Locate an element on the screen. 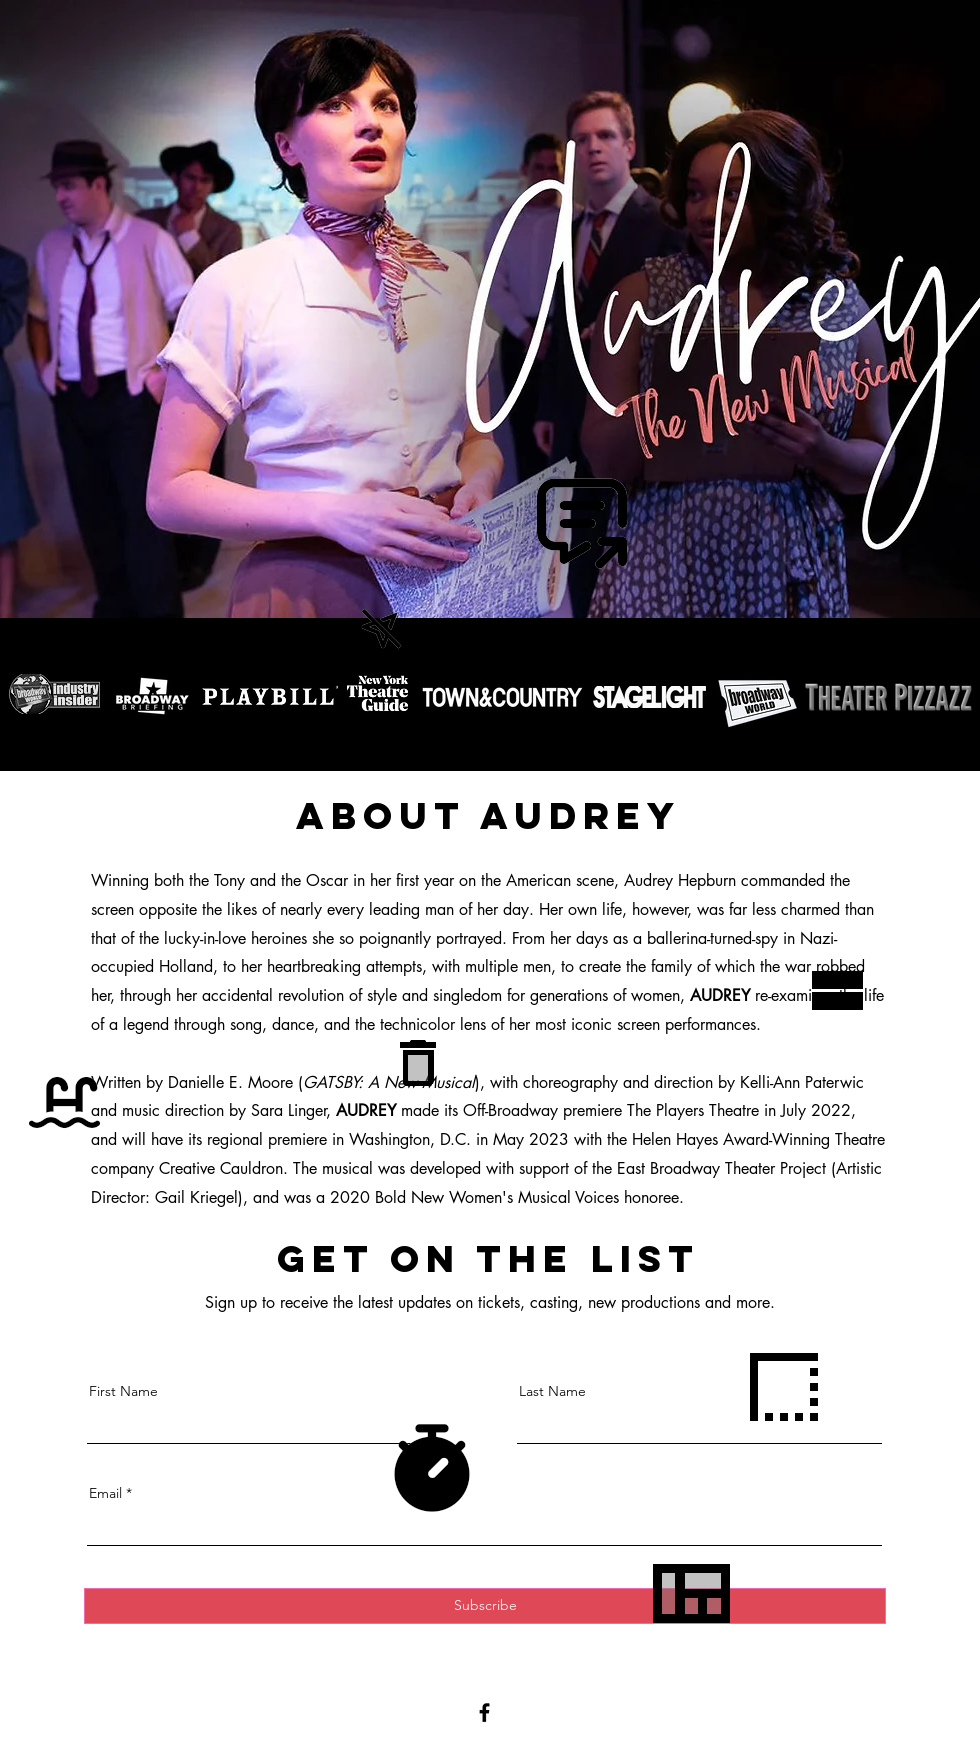 The height and width of the screenshot is (1753, 980). switch to stream or list view is located at coordinates (836, 992).